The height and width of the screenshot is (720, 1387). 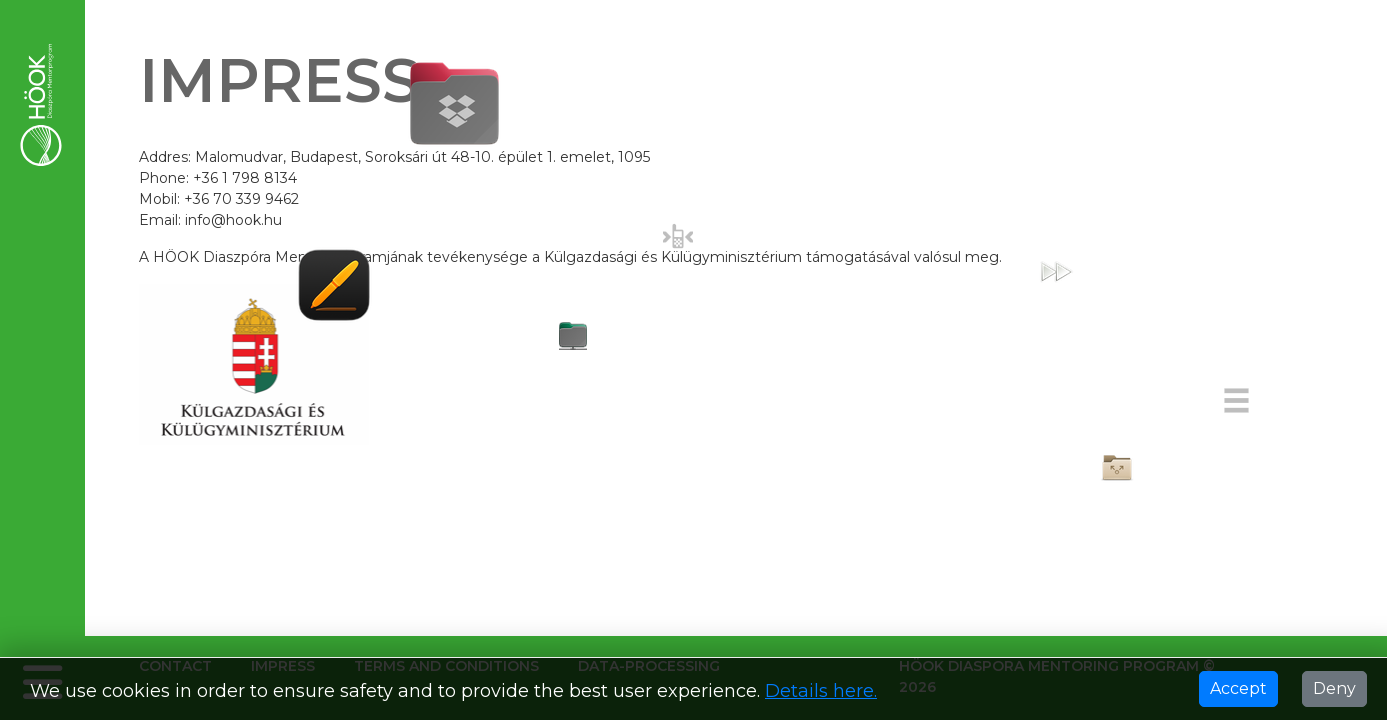 I want to click on open the main menu, so click(x=1236, y=400).